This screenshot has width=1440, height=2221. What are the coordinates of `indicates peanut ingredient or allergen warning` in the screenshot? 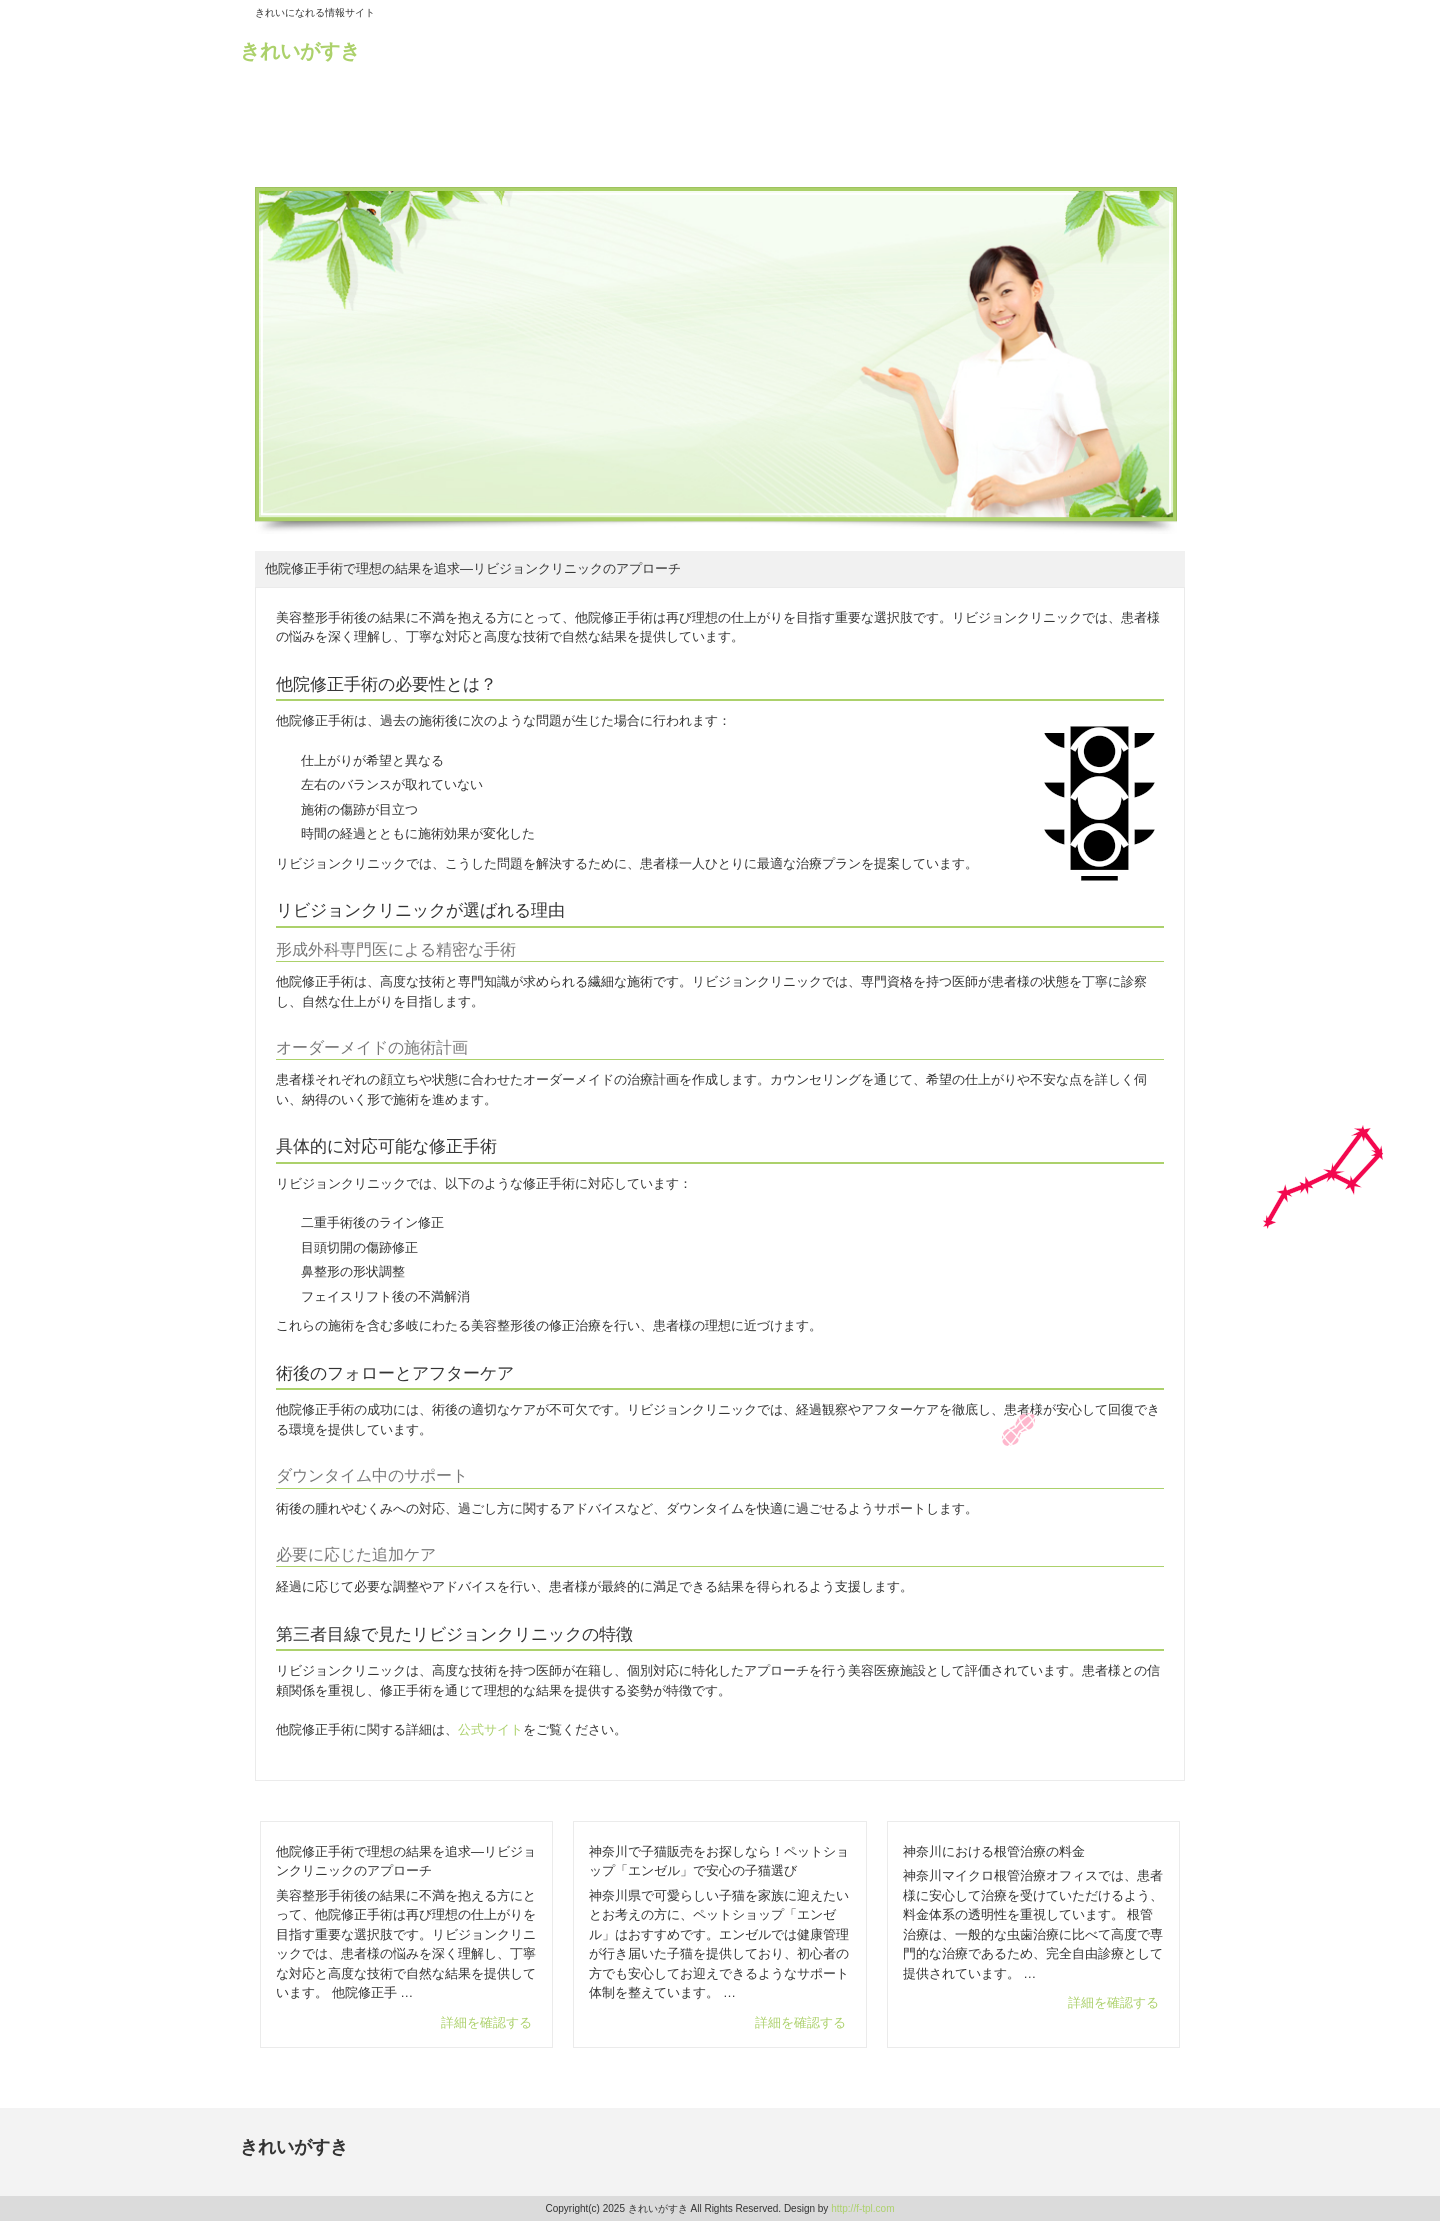 It's located at (1018, 1429).